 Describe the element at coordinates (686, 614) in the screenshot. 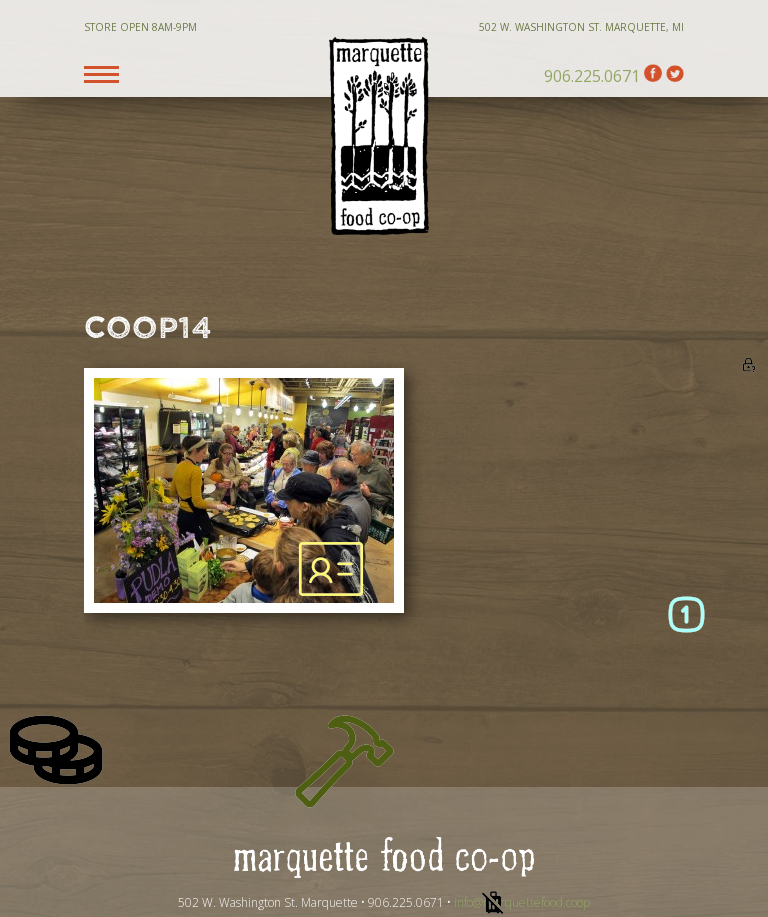

I see `indicates the first item or step in a sequence` at that location.